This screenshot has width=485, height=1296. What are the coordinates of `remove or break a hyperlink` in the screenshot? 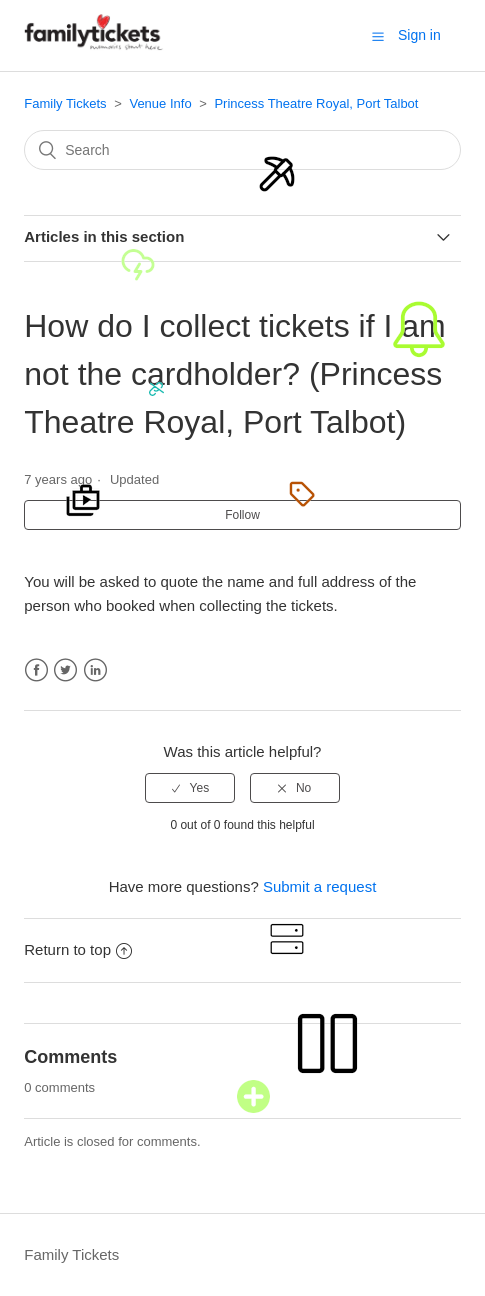 It's located at (156, 389).